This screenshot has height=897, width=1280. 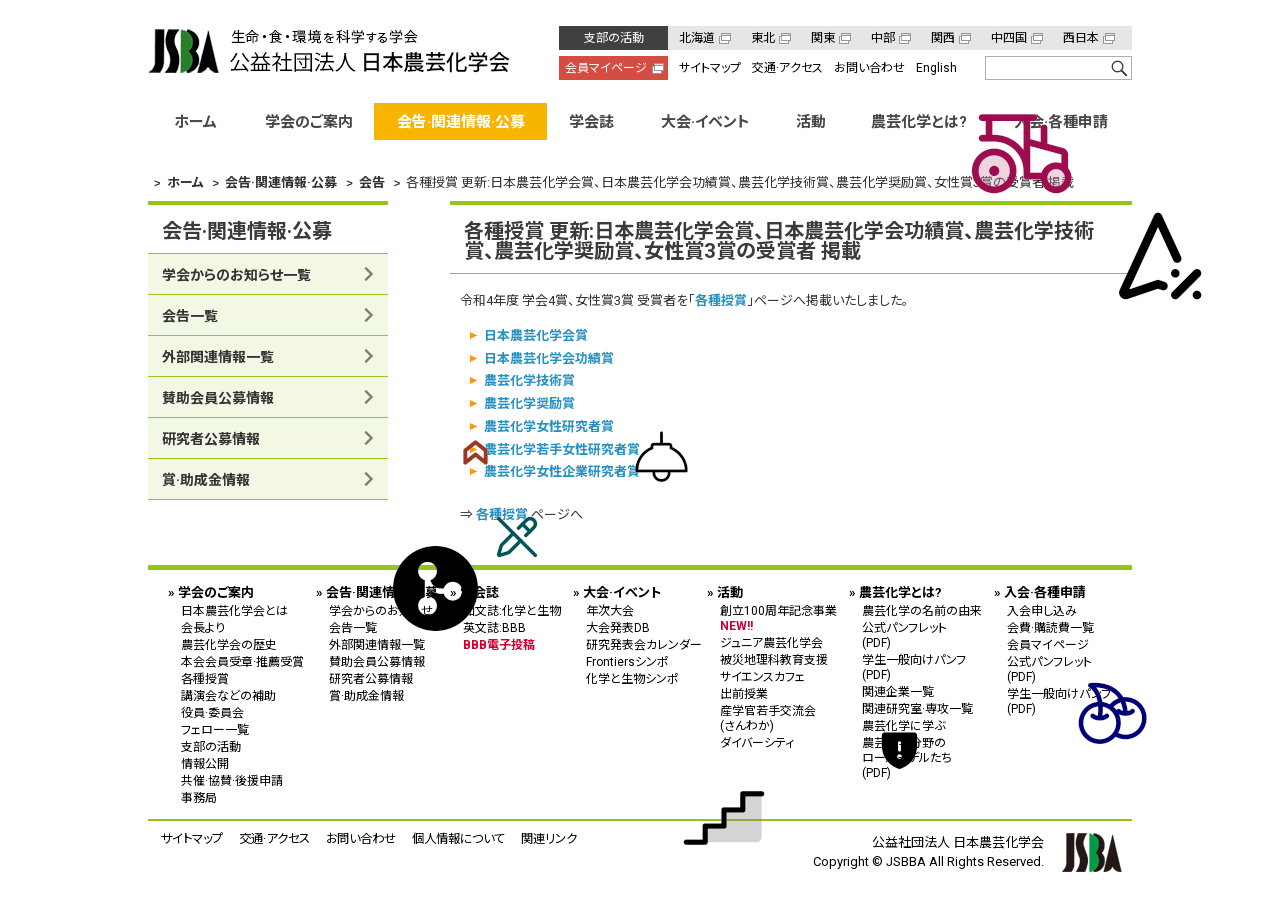 What do you see at coordinates (475, 452) in the screenshot?
I see `move item up in a list` at bounding box center [475, 452].